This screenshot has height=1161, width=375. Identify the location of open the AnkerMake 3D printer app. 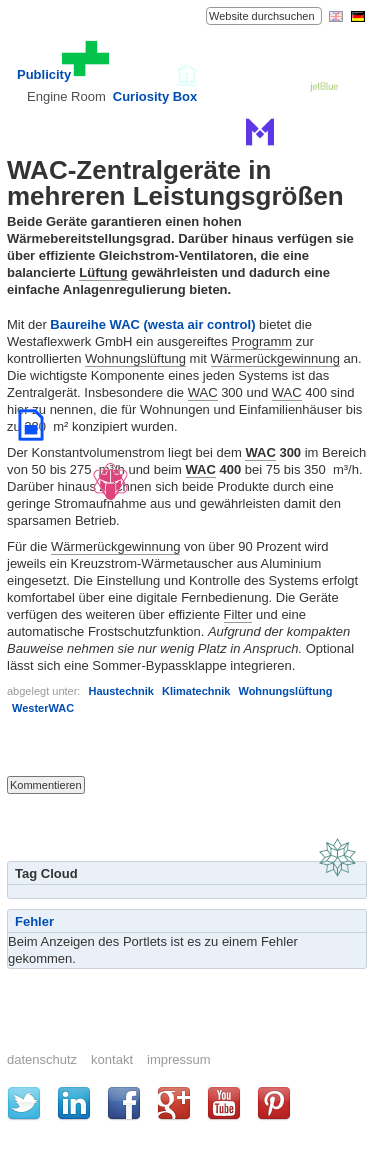
(260, 132).